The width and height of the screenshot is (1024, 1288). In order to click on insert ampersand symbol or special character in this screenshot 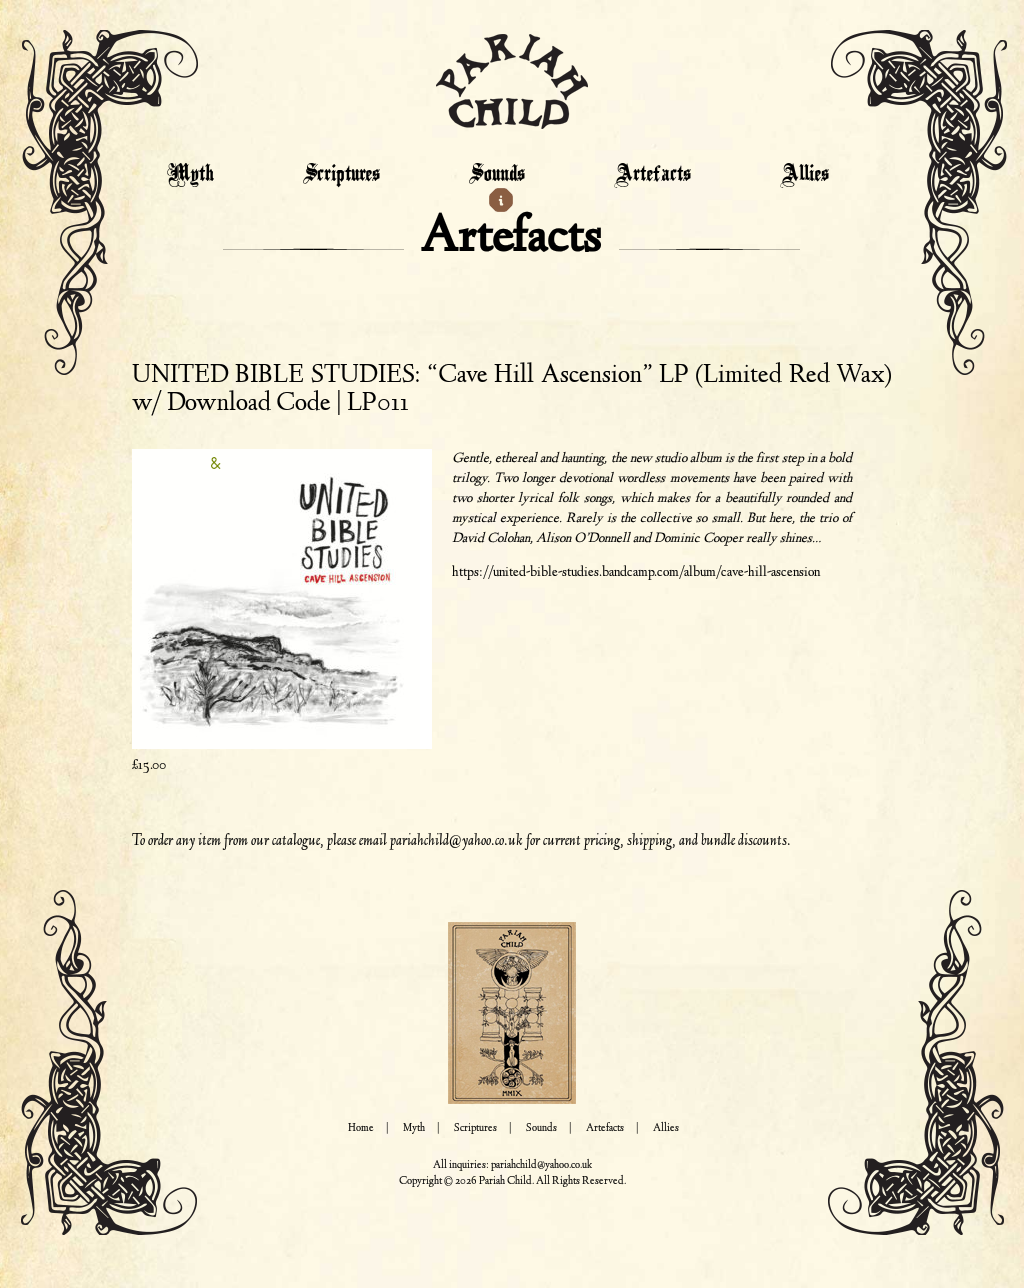, I will do `click(215, 463)`.